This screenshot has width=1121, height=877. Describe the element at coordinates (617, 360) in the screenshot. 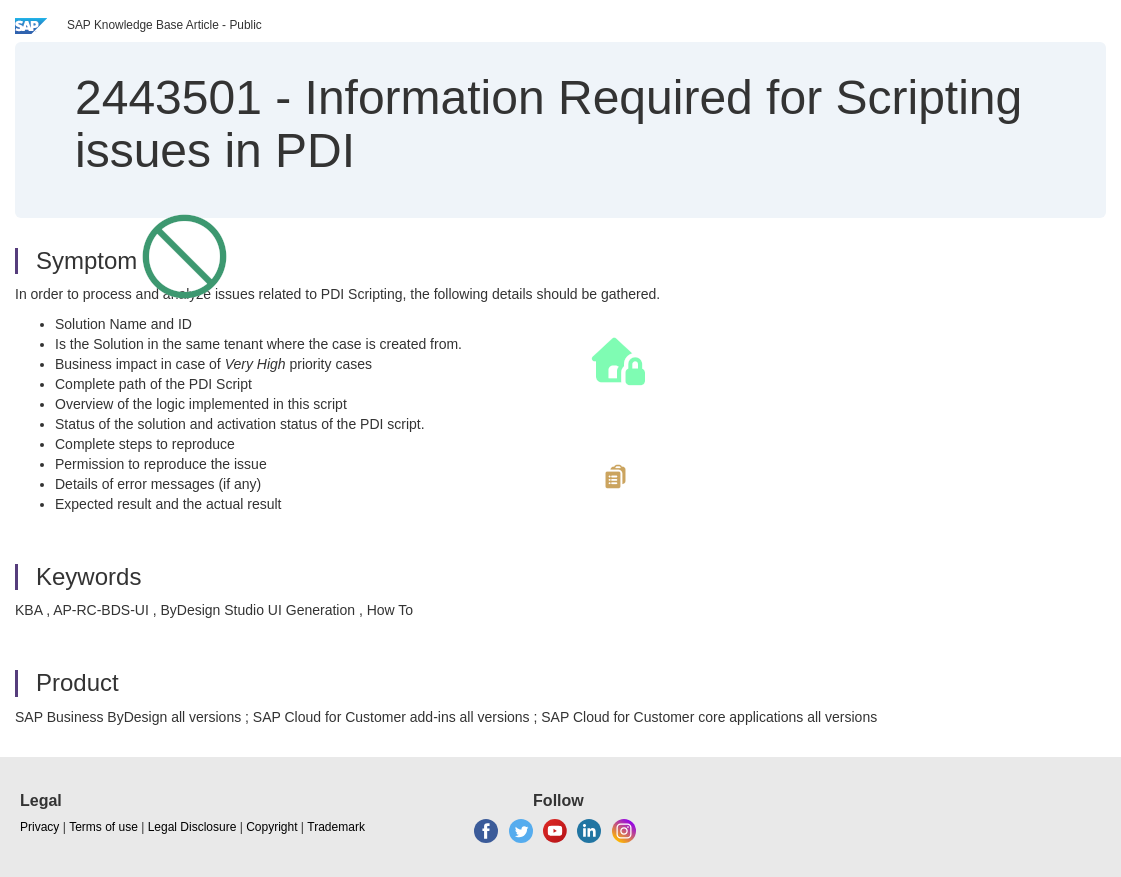

I see `home security settings` at that location.